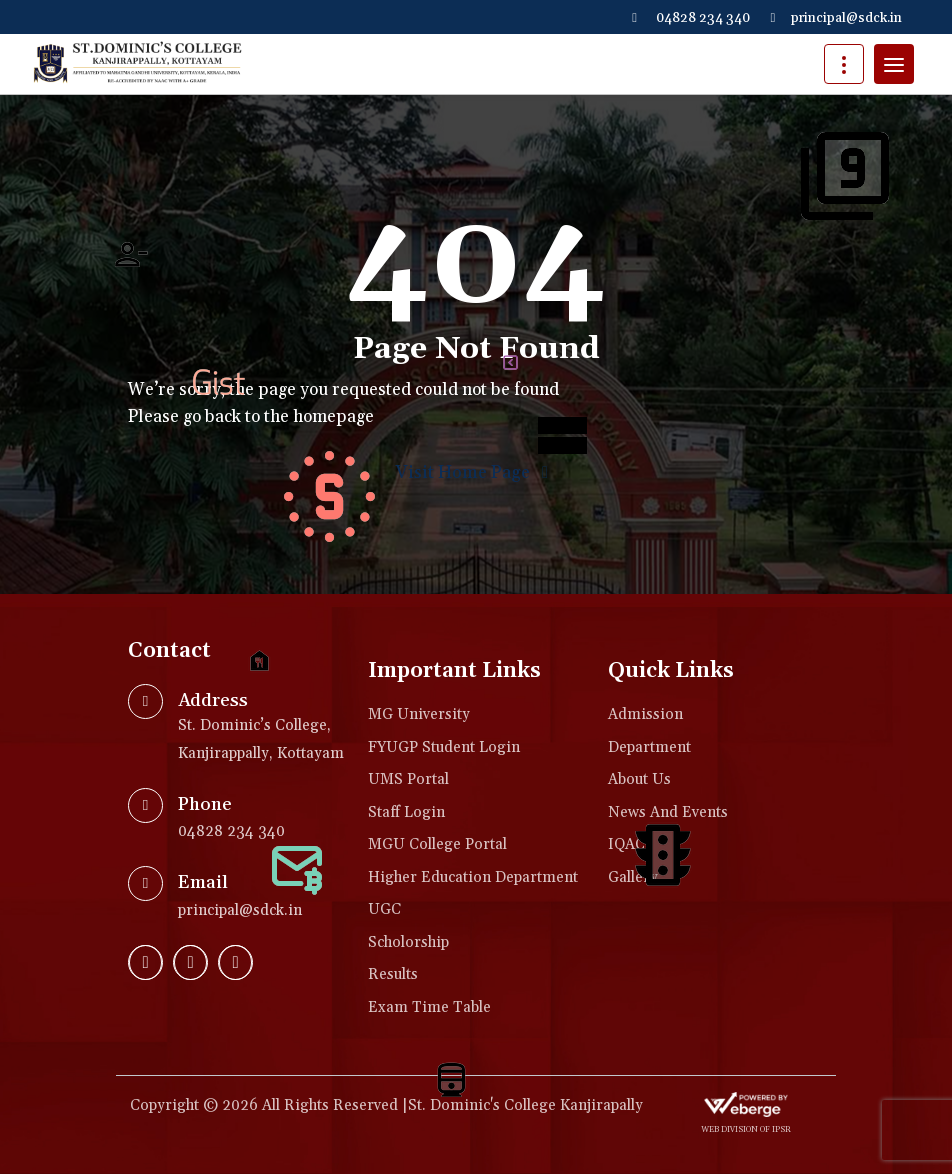  What do you see at coordinates (220, 382) in the screenshot?
I see `navigate to GitHub Gist service` at bounding box center [220, 382].